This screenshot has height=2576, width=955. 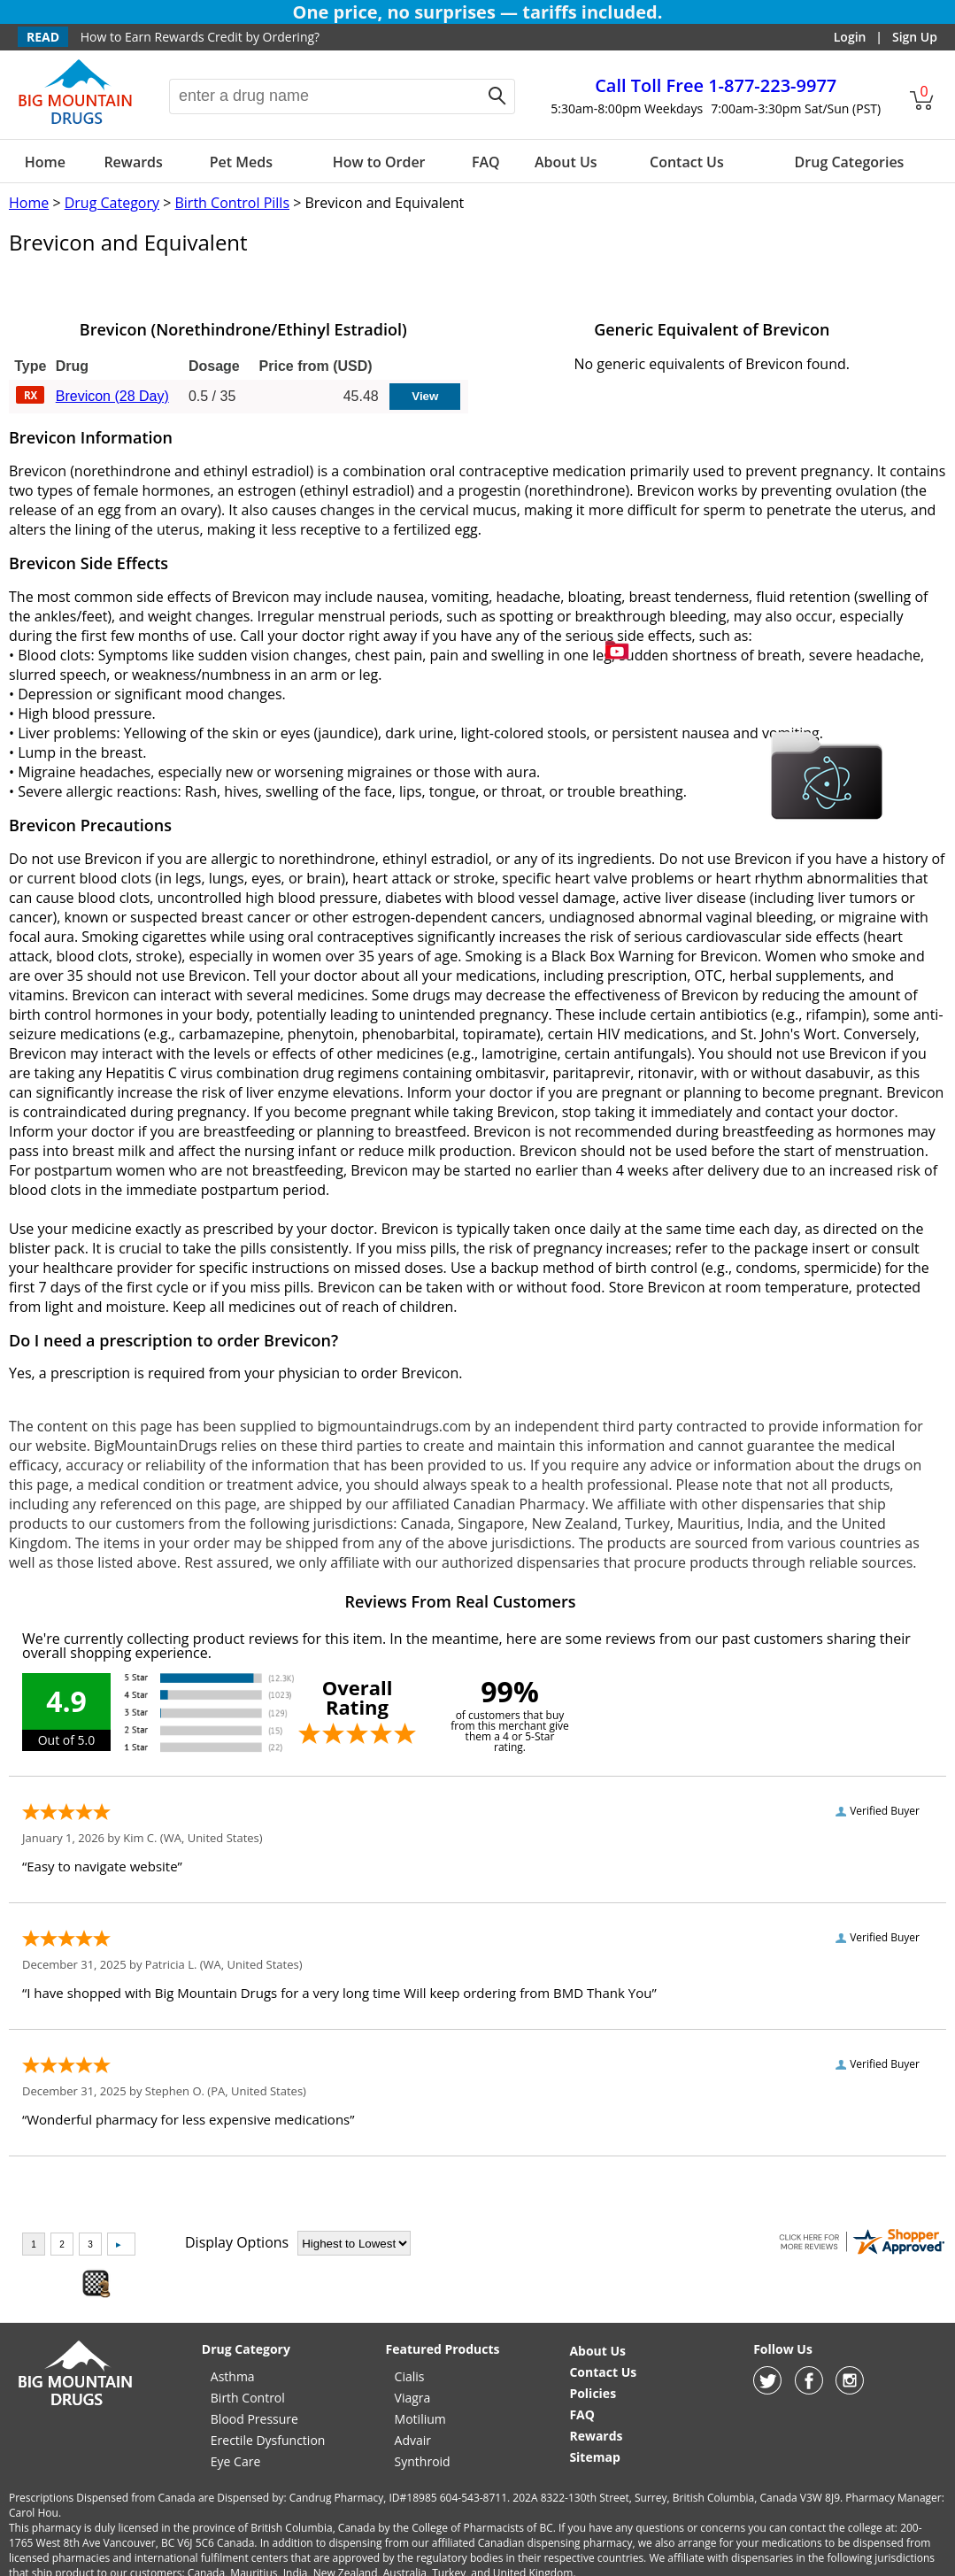 I want to click on open folder containing downloaded youtube videos, so click(x=617, y=651).